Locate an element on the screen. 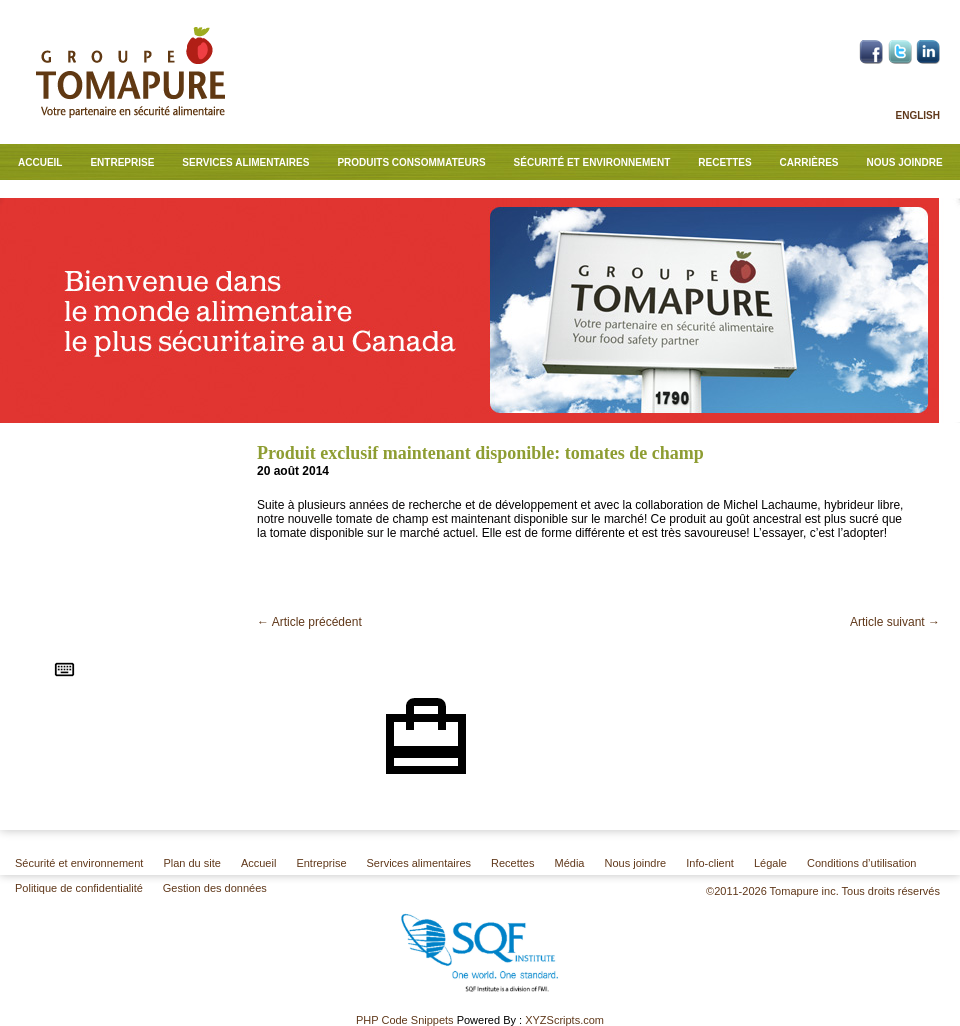  access travel documents or itinerary is located at coordinates (426, 738).